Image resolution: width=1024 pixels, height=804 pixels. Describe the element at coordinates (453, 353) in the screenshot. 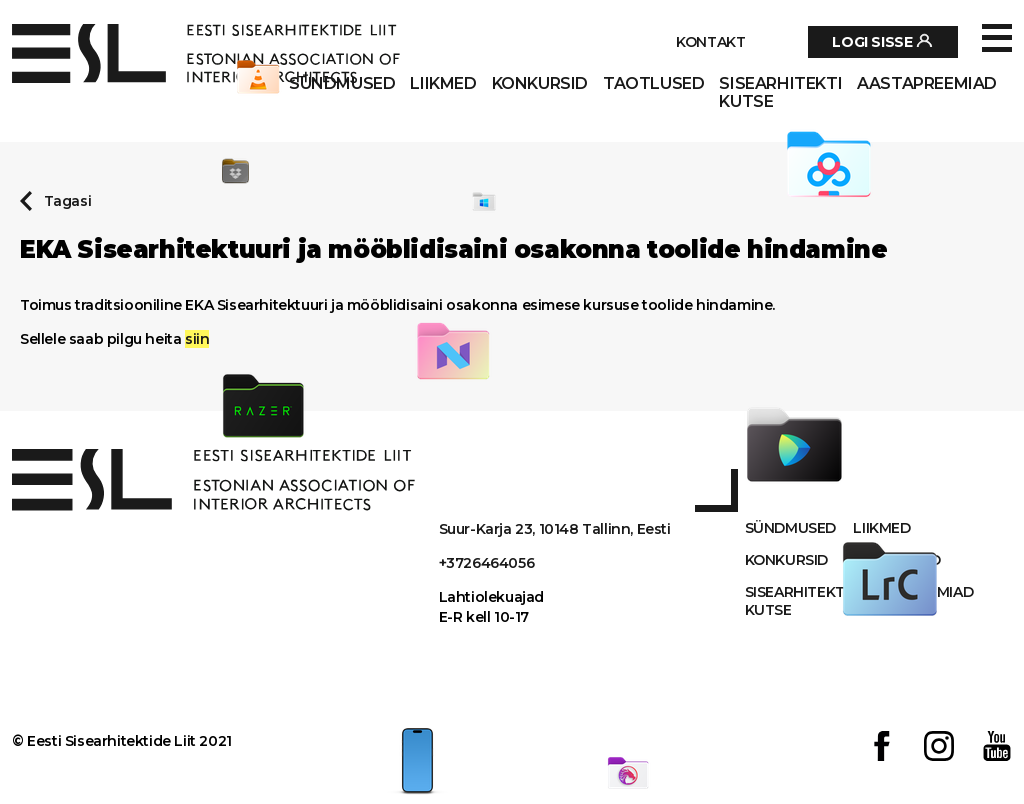

I see `open android nougat files folder` at that location.